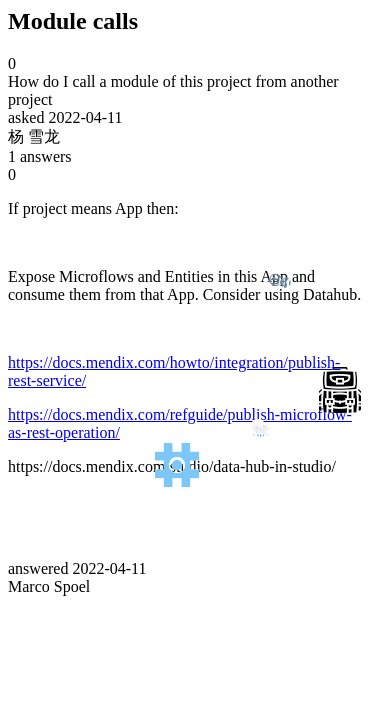  What do you see at coordinates (280, 278) in the screenshot?
I see `play a marble game` at bounding box center [280, 278].